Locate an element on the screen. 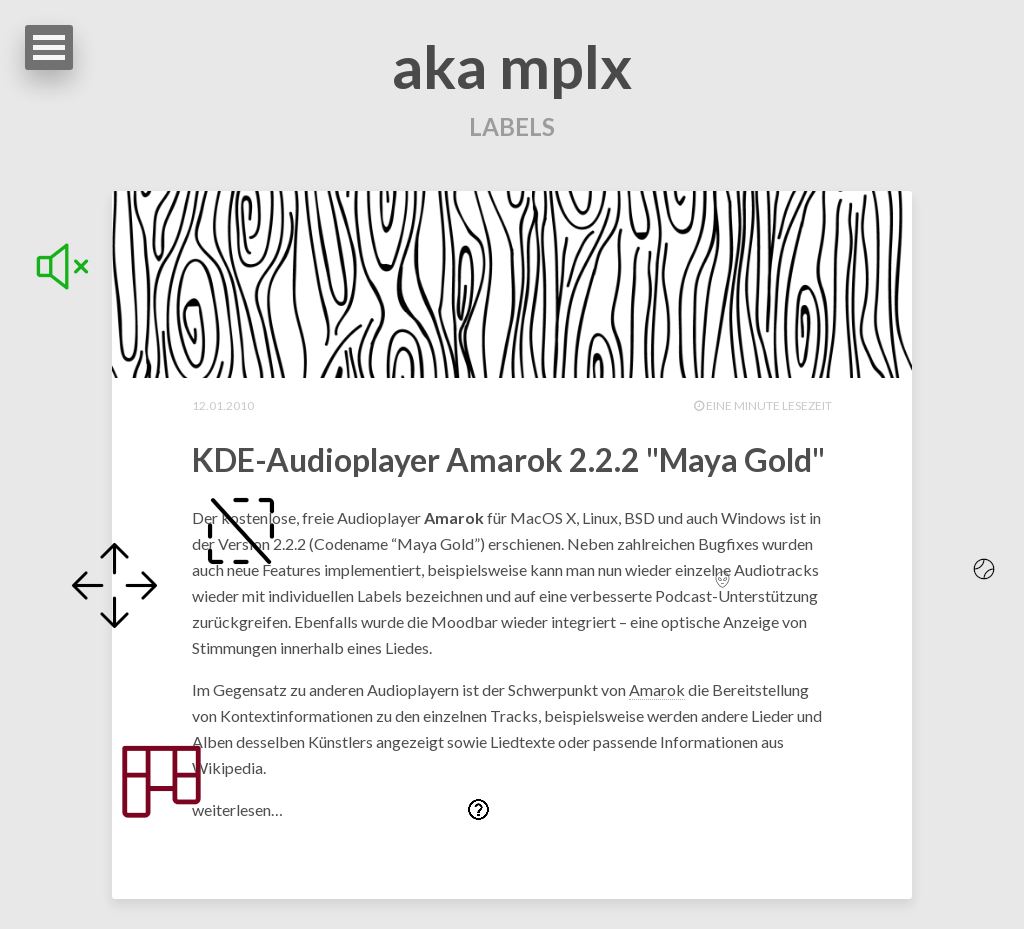 The height and width of the screenshot is (929, 1024). expand content to full screen is located at coordinates (114, 585).